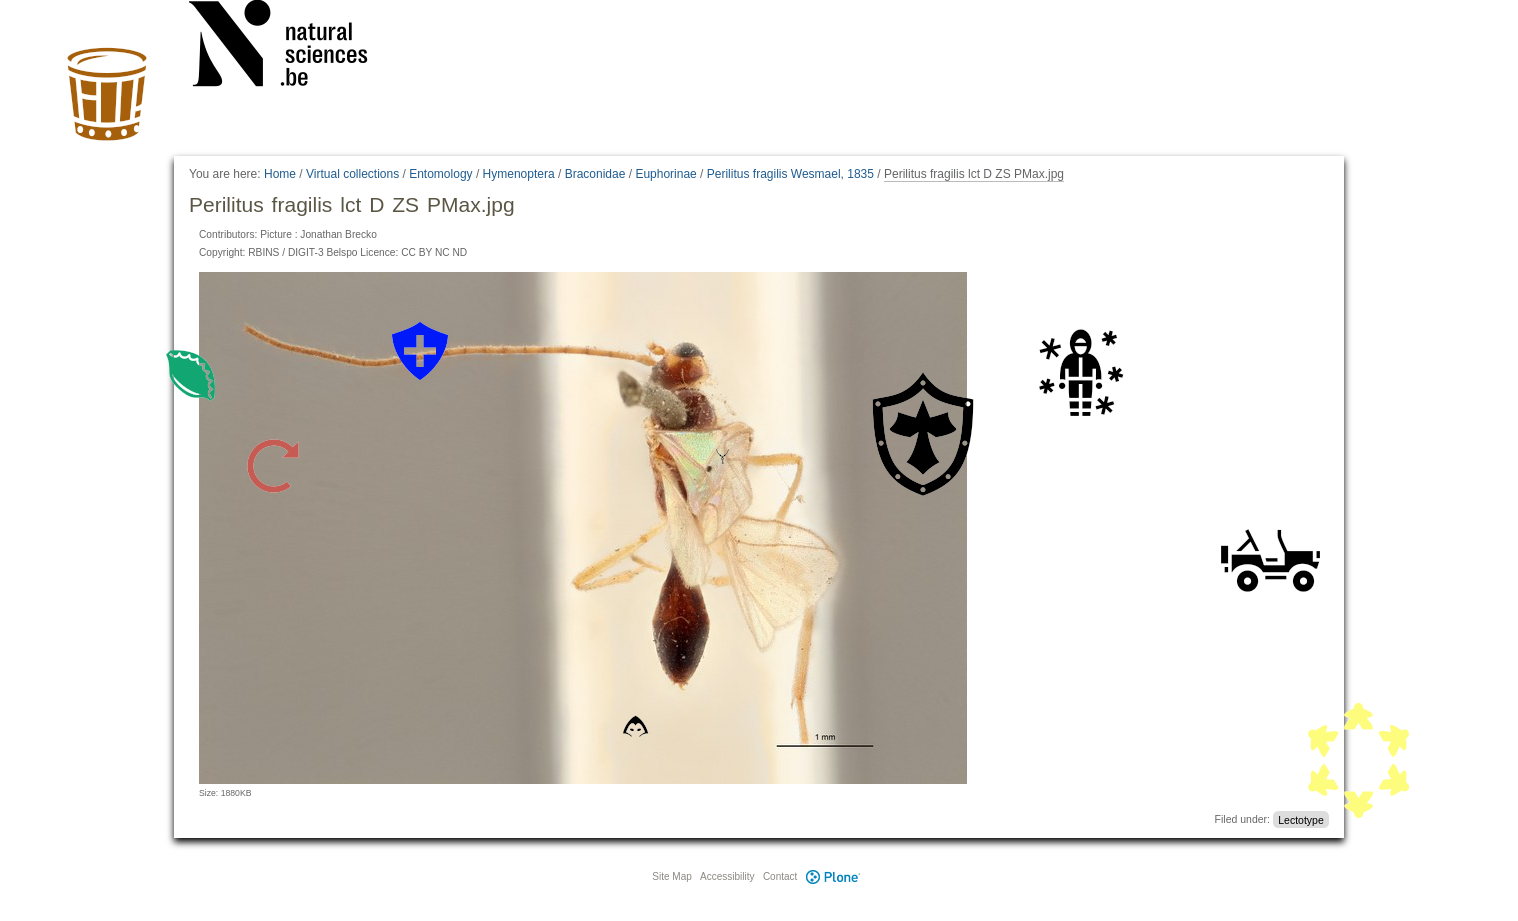 This screenshot has height=921, width=1518. I want to click on decorative key item or accessory in a game inventory, so click(722, 456).